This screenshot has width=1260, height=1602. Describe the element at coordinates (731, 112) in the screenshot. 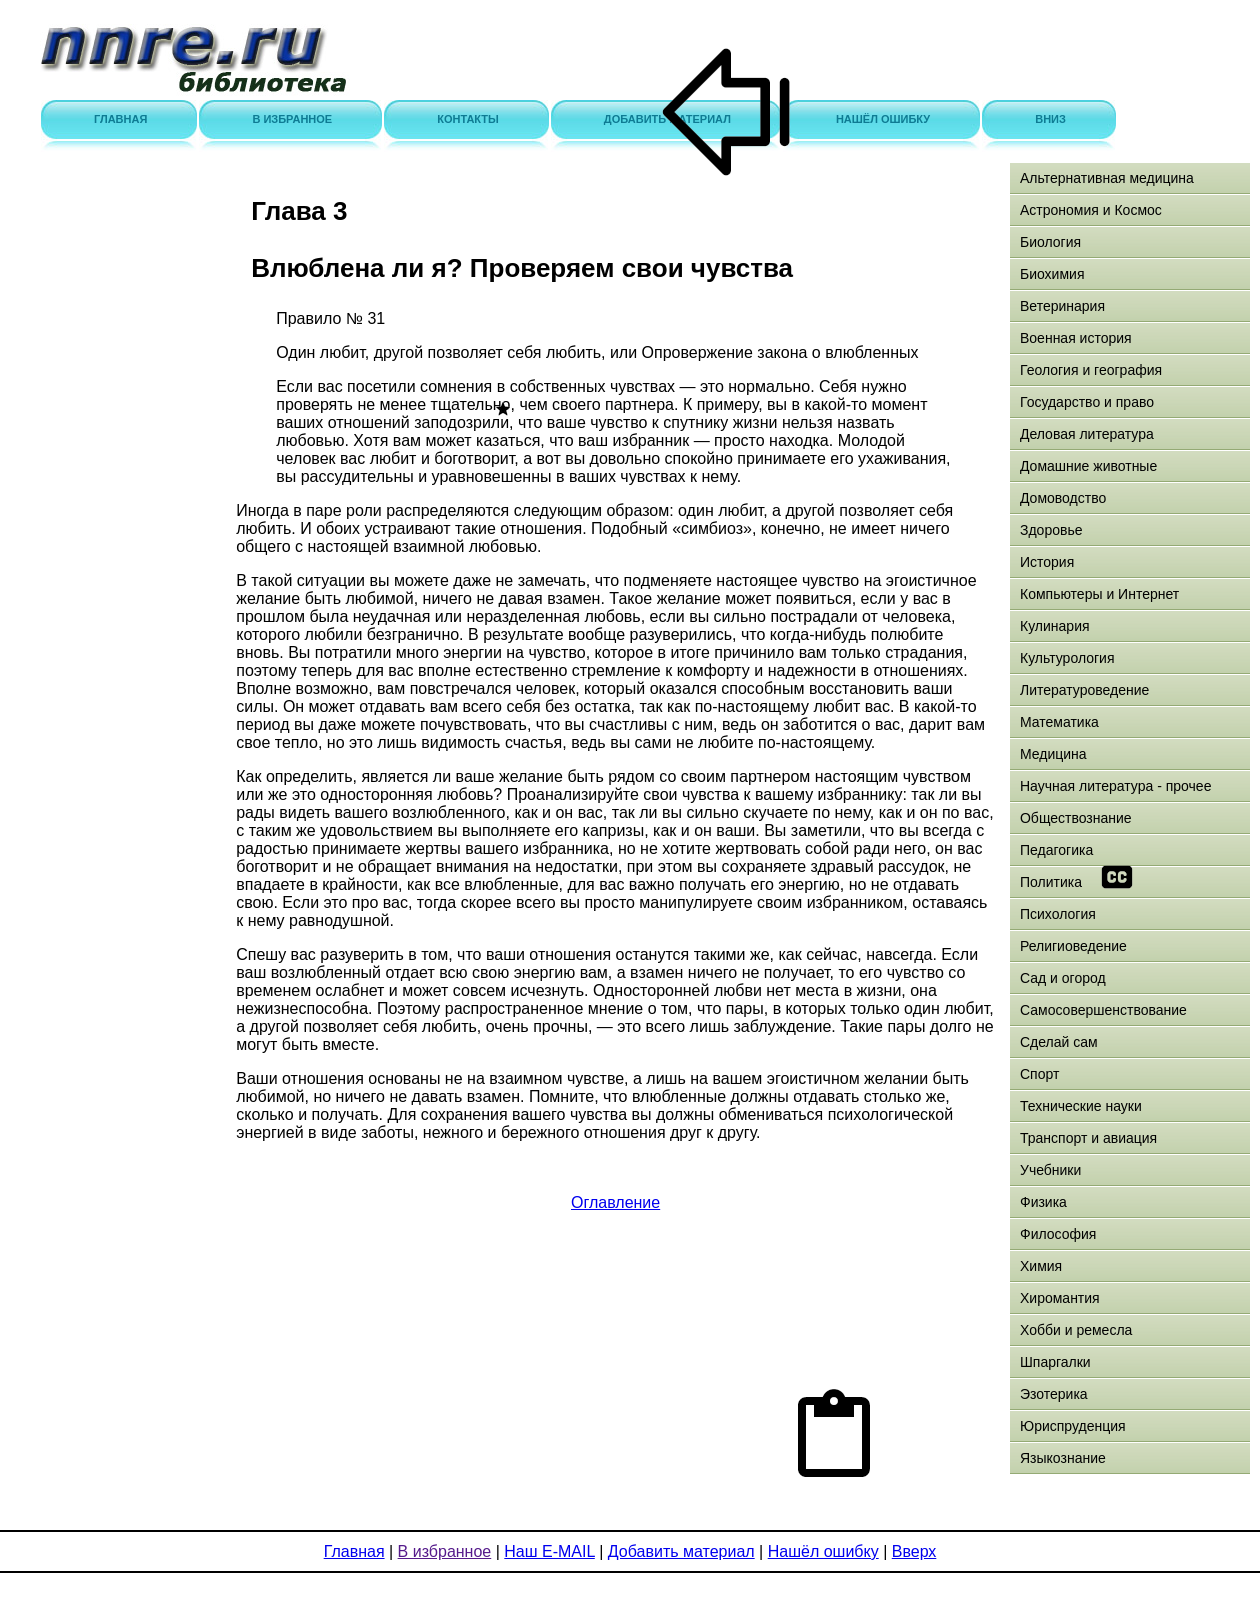

I see `go back to previous screen` at that location.